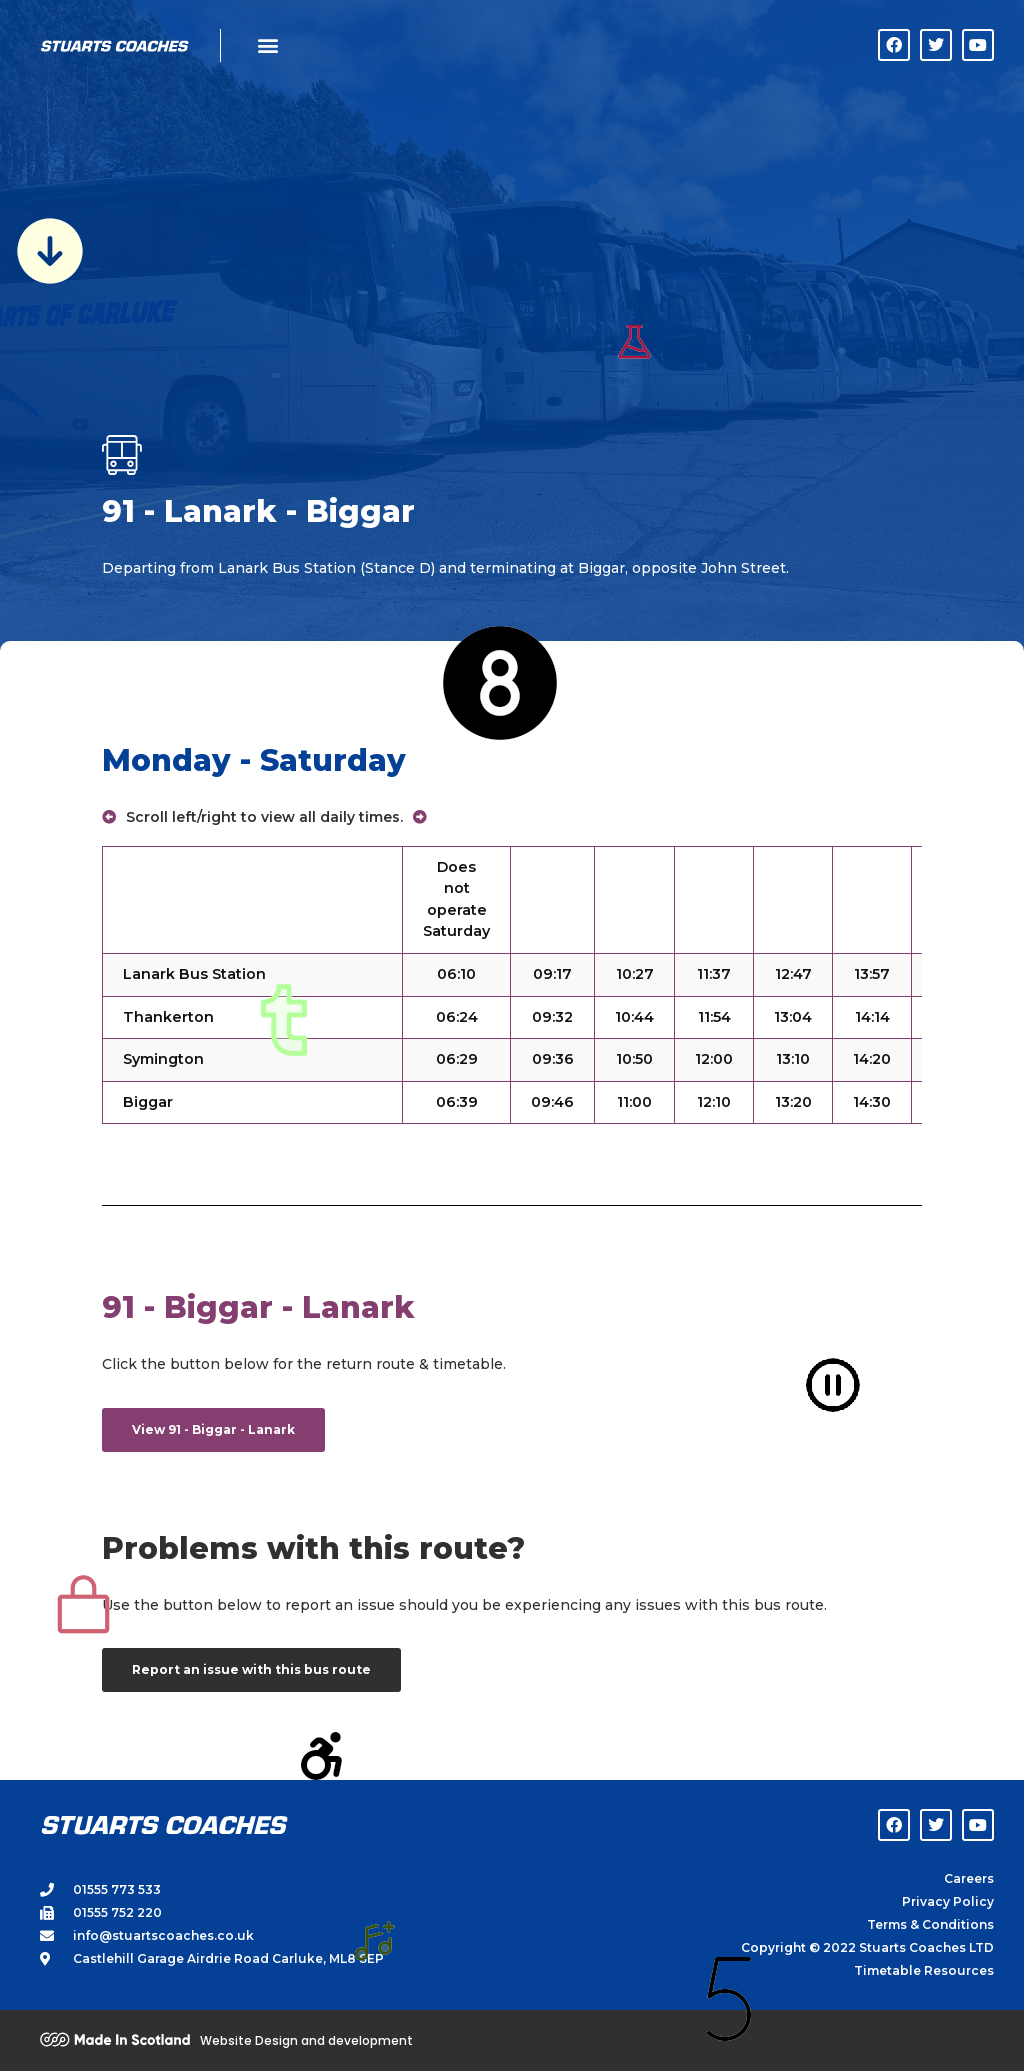  Describe the element at coordinates (833, 1385) in the screenshot. I see `pause media playback` at that location.